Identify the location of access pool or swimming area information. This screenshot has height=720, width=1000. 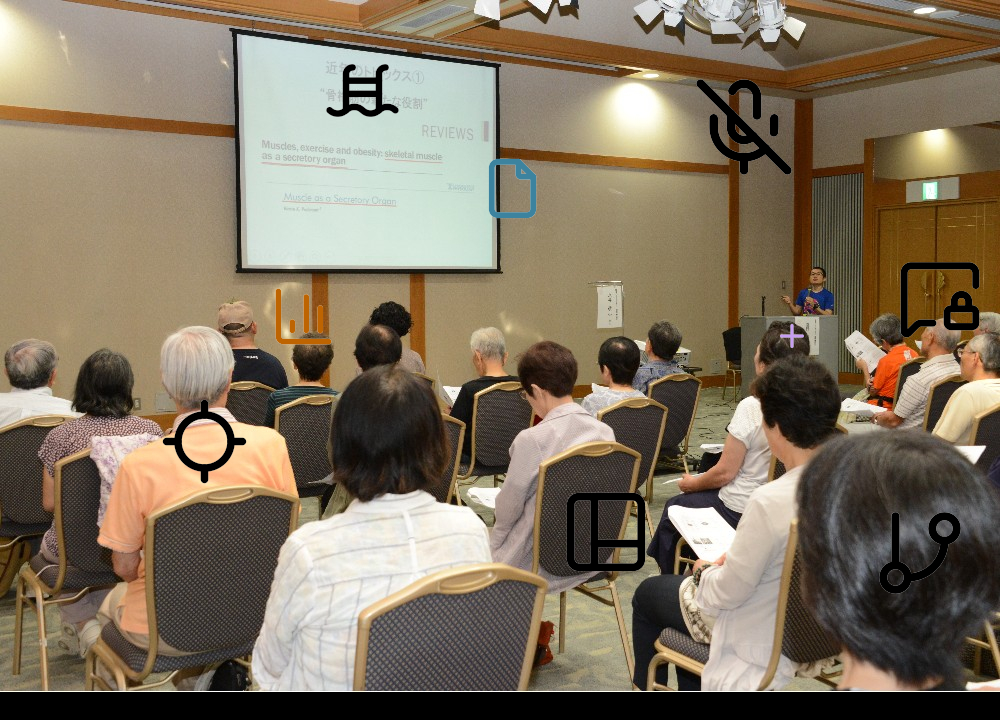
(362, 90).